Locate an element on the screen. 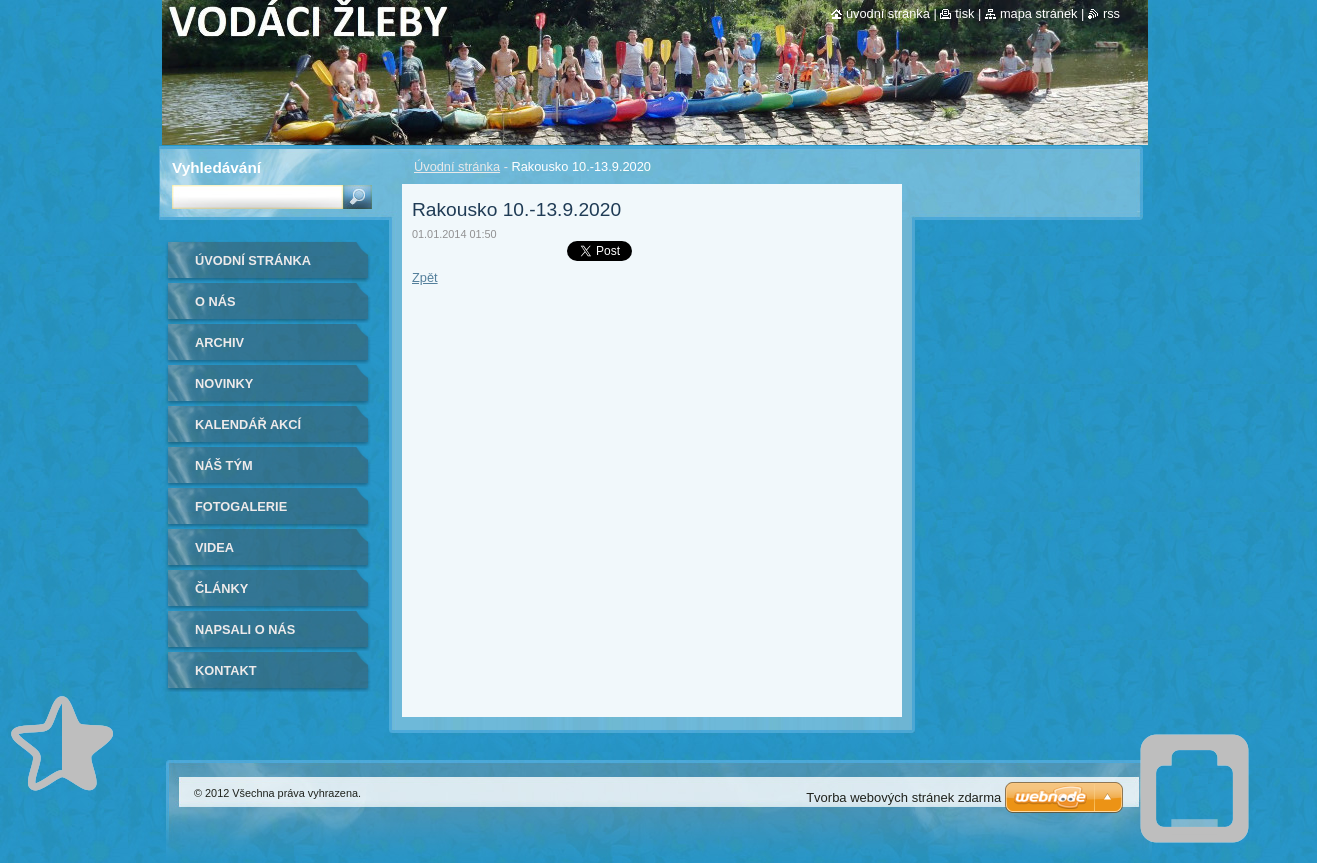  indicates a partial or half rating is located at coordinates (62, 747).